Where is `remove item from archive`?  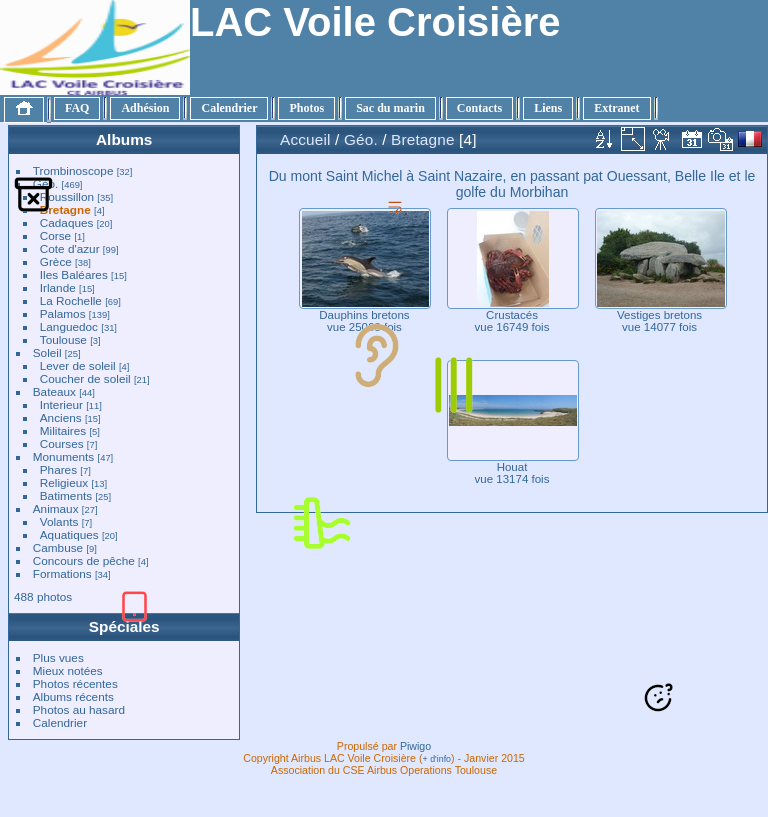
remove item from archive is located at coordinates (33, 194).